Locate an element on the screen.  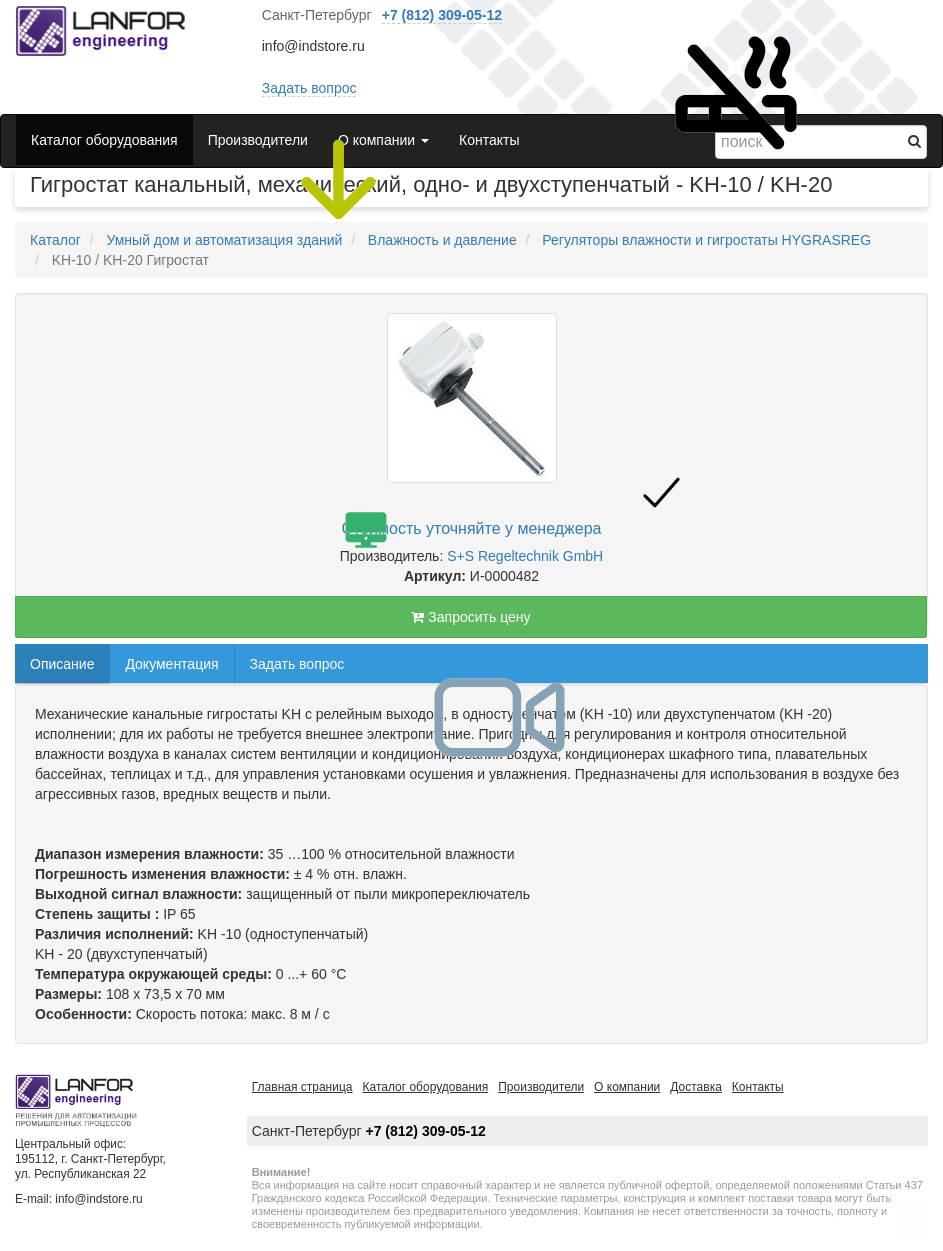
start a video call is located at coordinates (499, 717).